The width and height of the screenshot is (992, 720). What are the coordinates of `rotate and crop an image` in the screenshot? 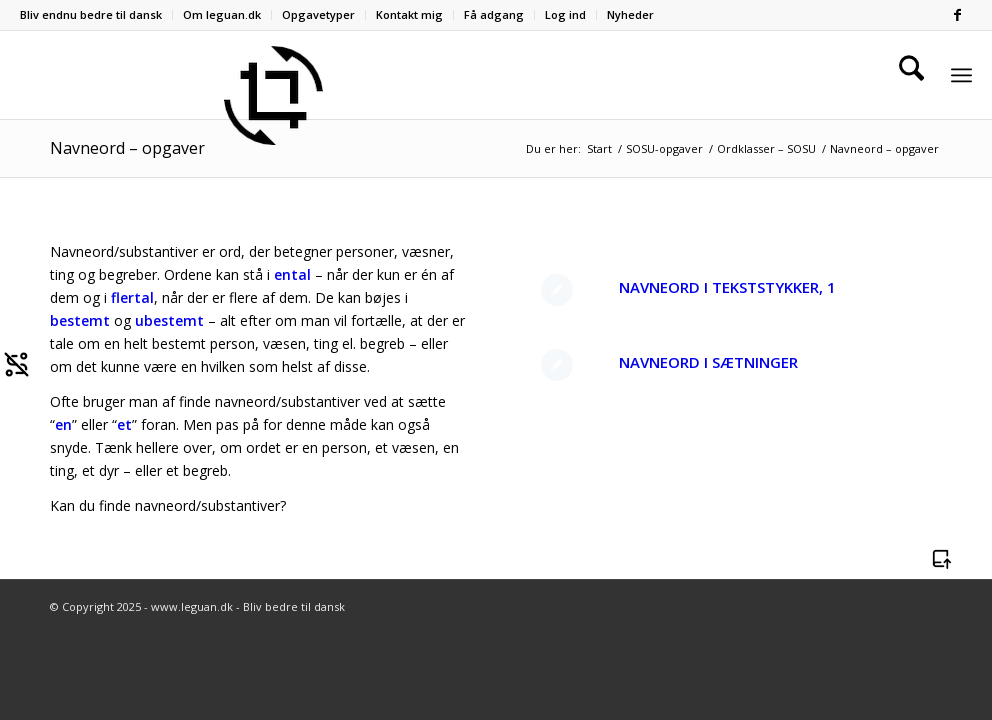 It's located at (273, 95).